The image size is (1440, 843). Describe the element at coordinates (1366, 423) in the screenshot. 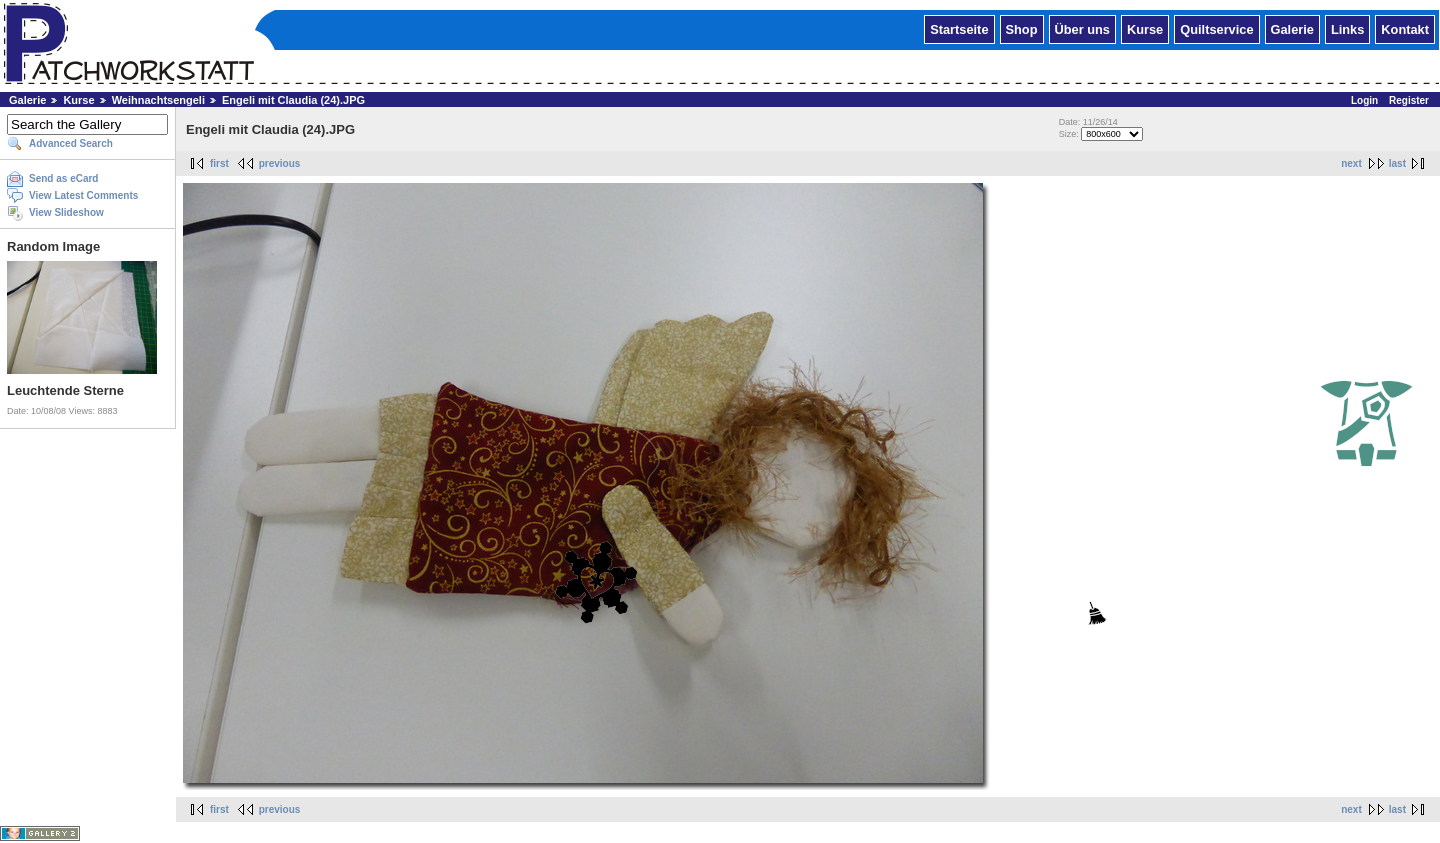

I see `equip heart-protecting armor` at that location.